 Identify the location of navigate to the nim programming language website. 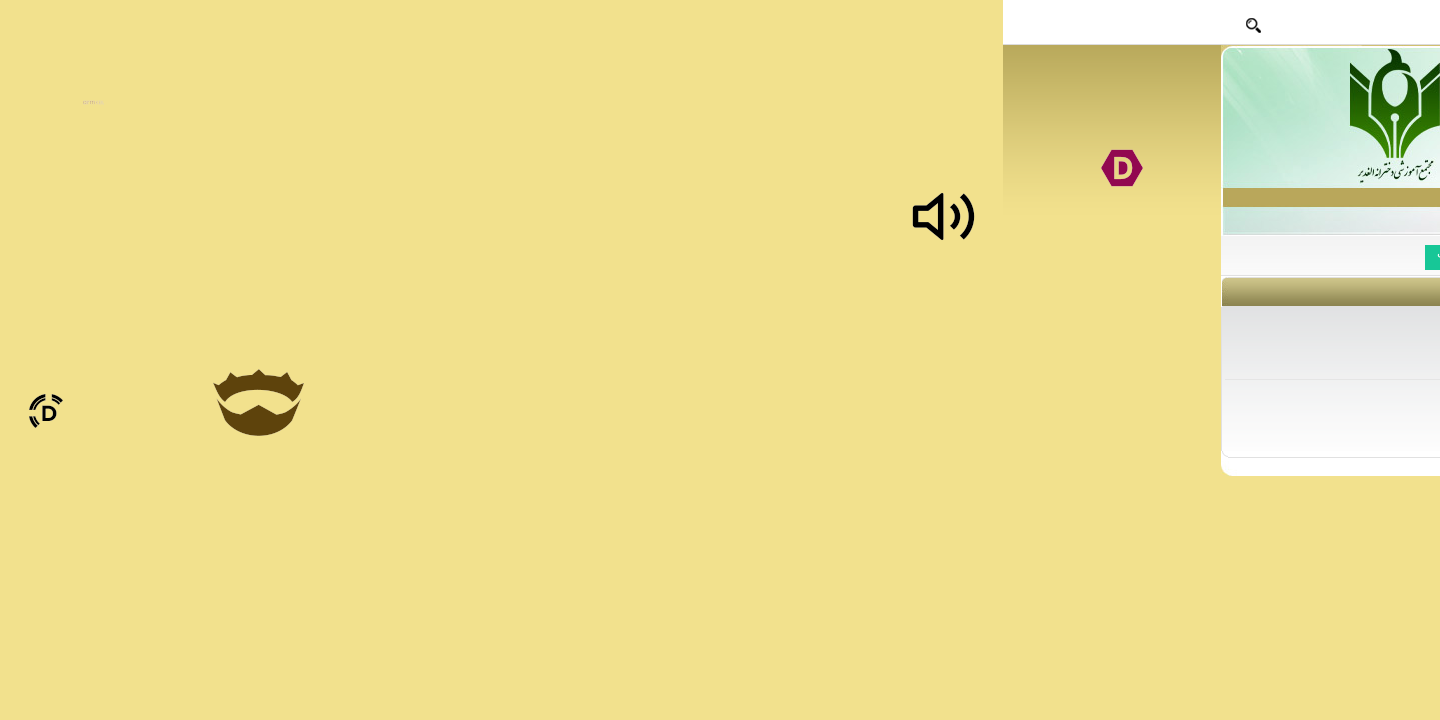
(258, 402).